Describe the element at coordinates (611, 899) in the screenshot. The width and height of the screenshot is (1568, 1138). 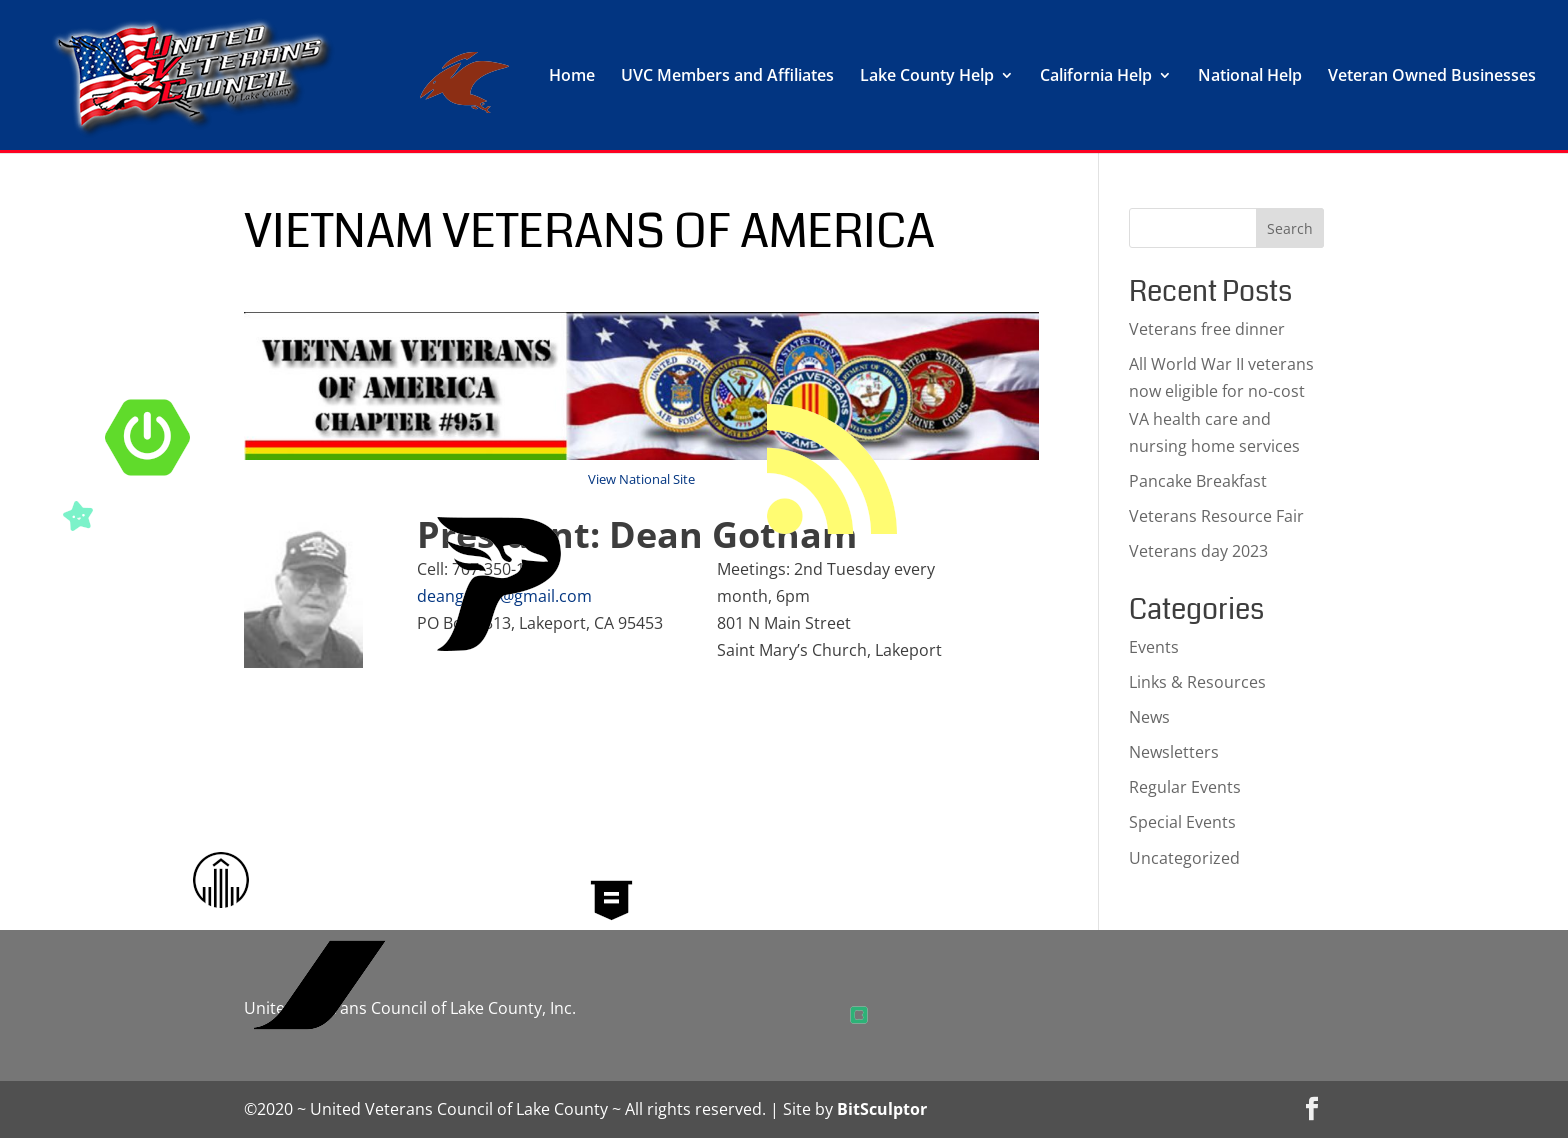
I see `honor badge or achievement indicator` at that location.